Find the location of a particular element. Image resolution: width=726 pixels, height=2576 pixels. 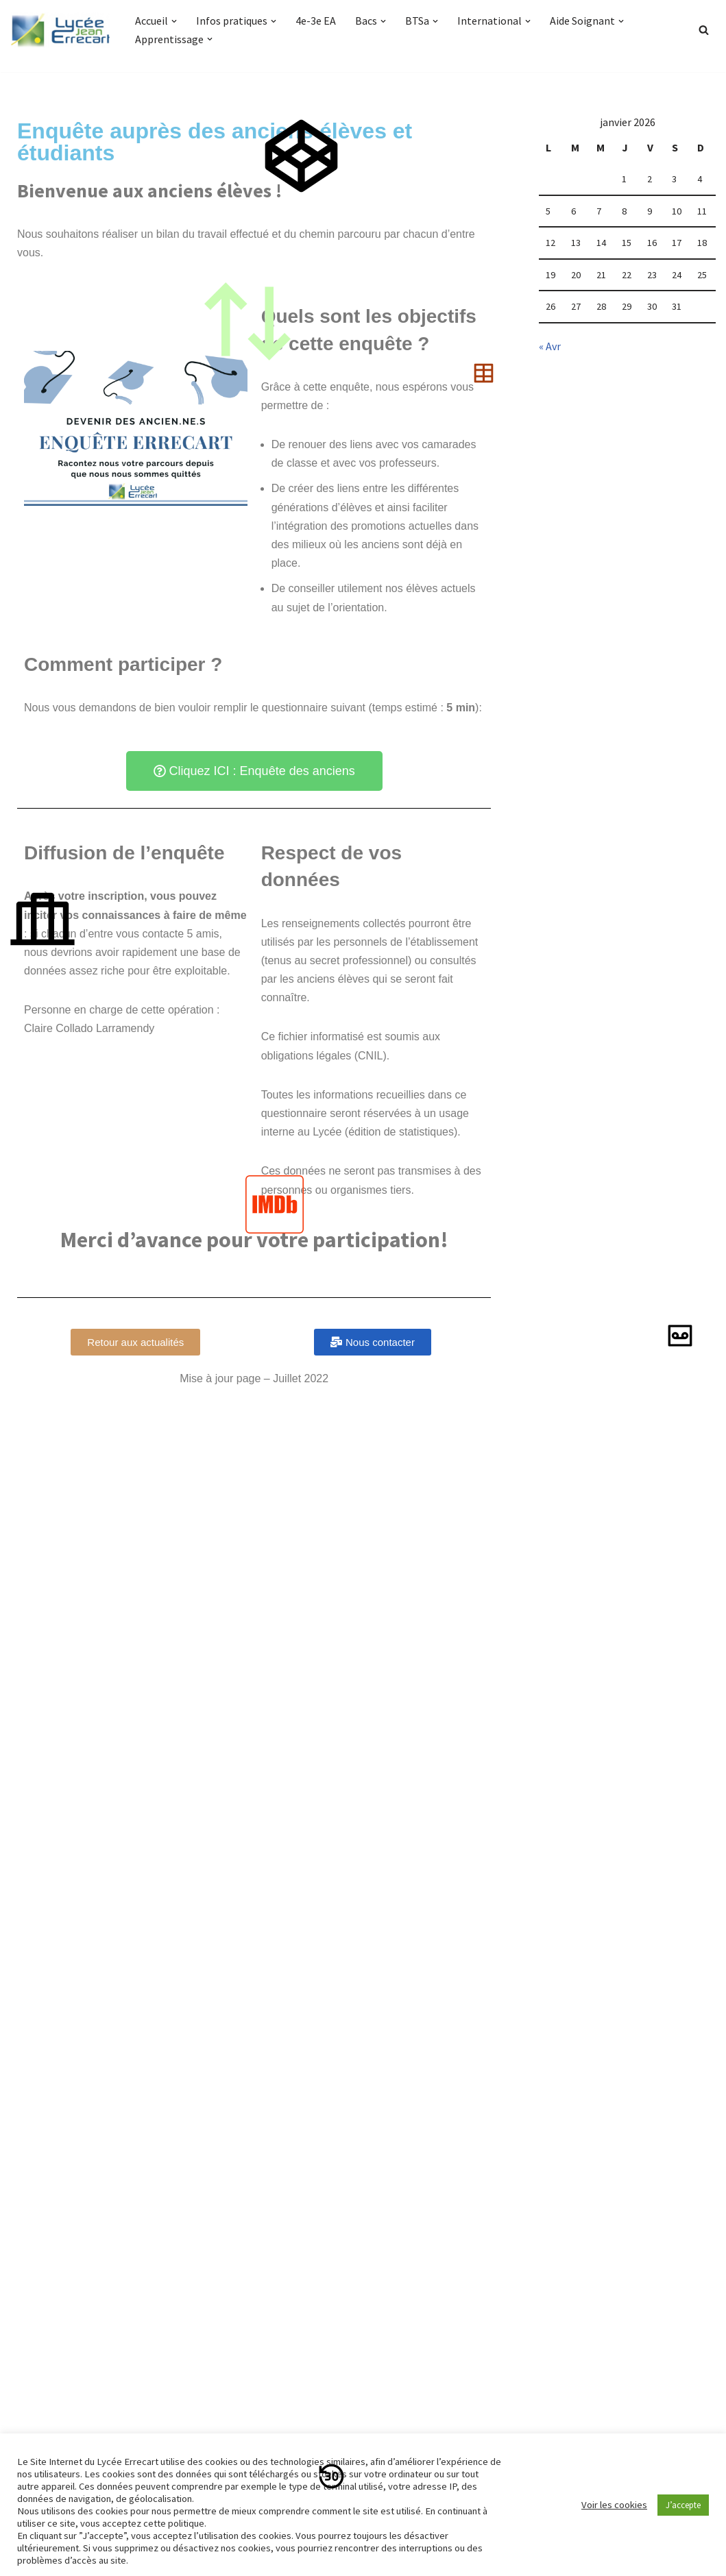

sort items in ascending or descending order is located at coordinates (247, 321).